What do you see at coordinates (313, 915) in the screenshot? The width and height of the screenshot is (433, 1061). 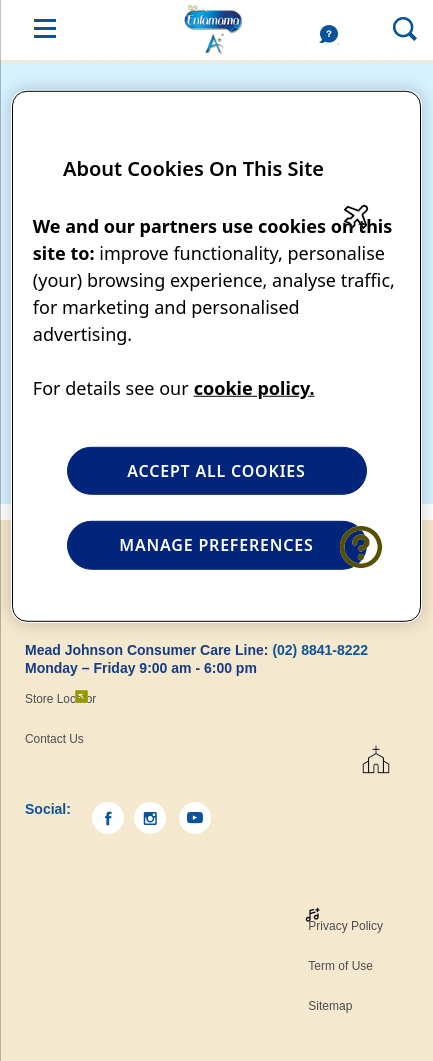 I see `add a new song to playlist` at bounding box center [313, 915].